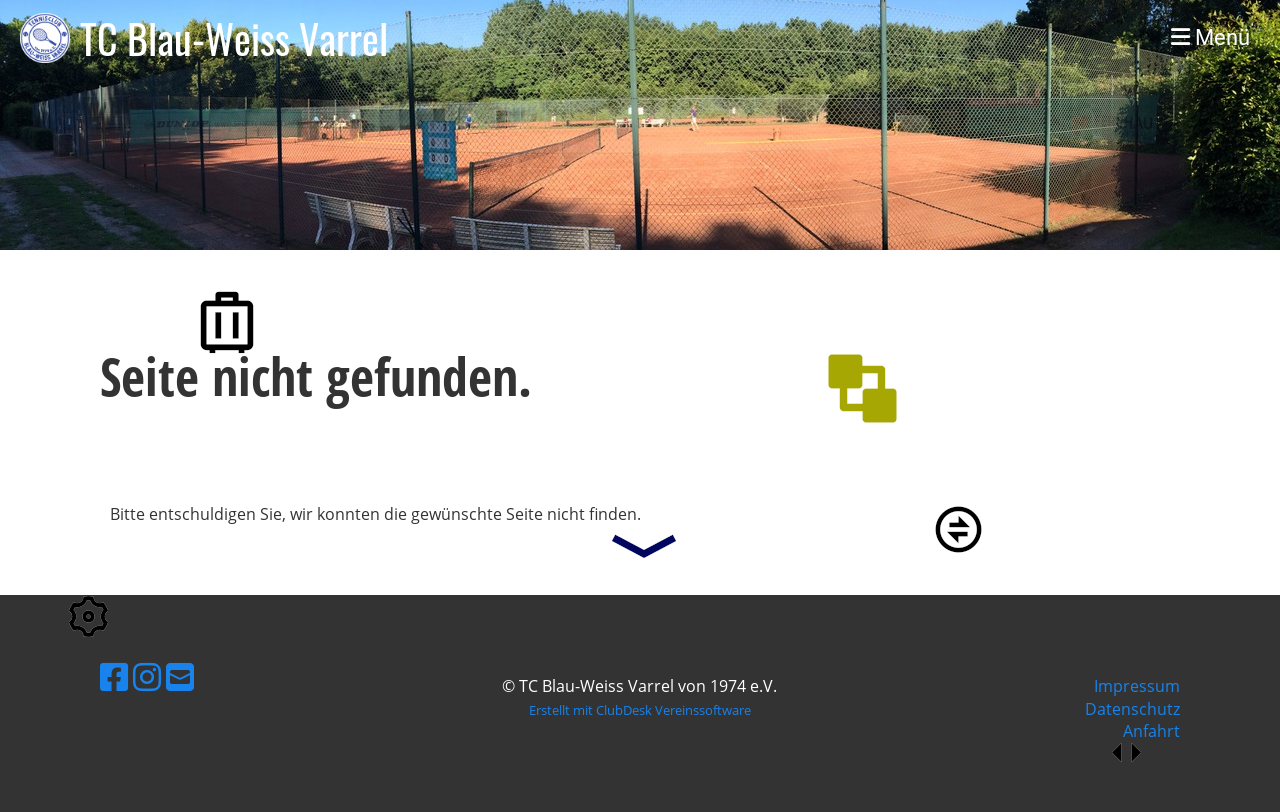  I want to click on access settings or preferences, so click(88, 616).